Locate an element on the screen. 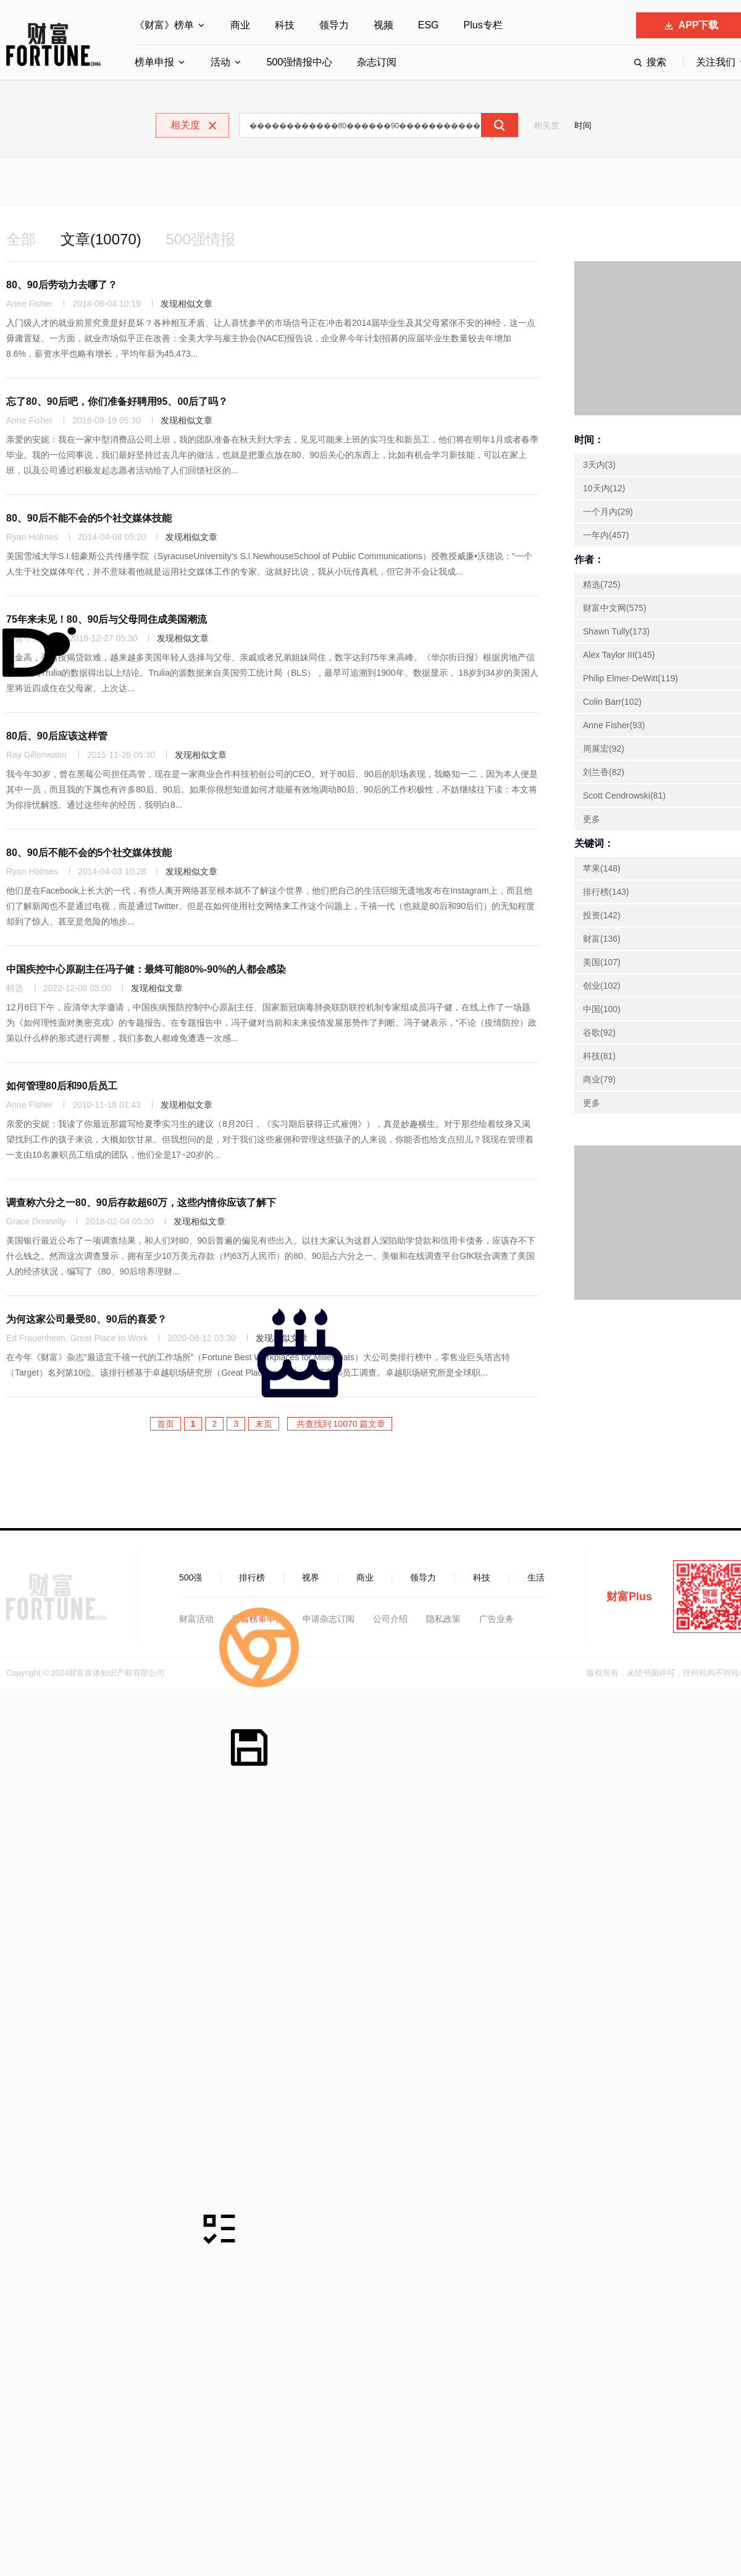  D programming language logo is located at coordinates (39, 652).